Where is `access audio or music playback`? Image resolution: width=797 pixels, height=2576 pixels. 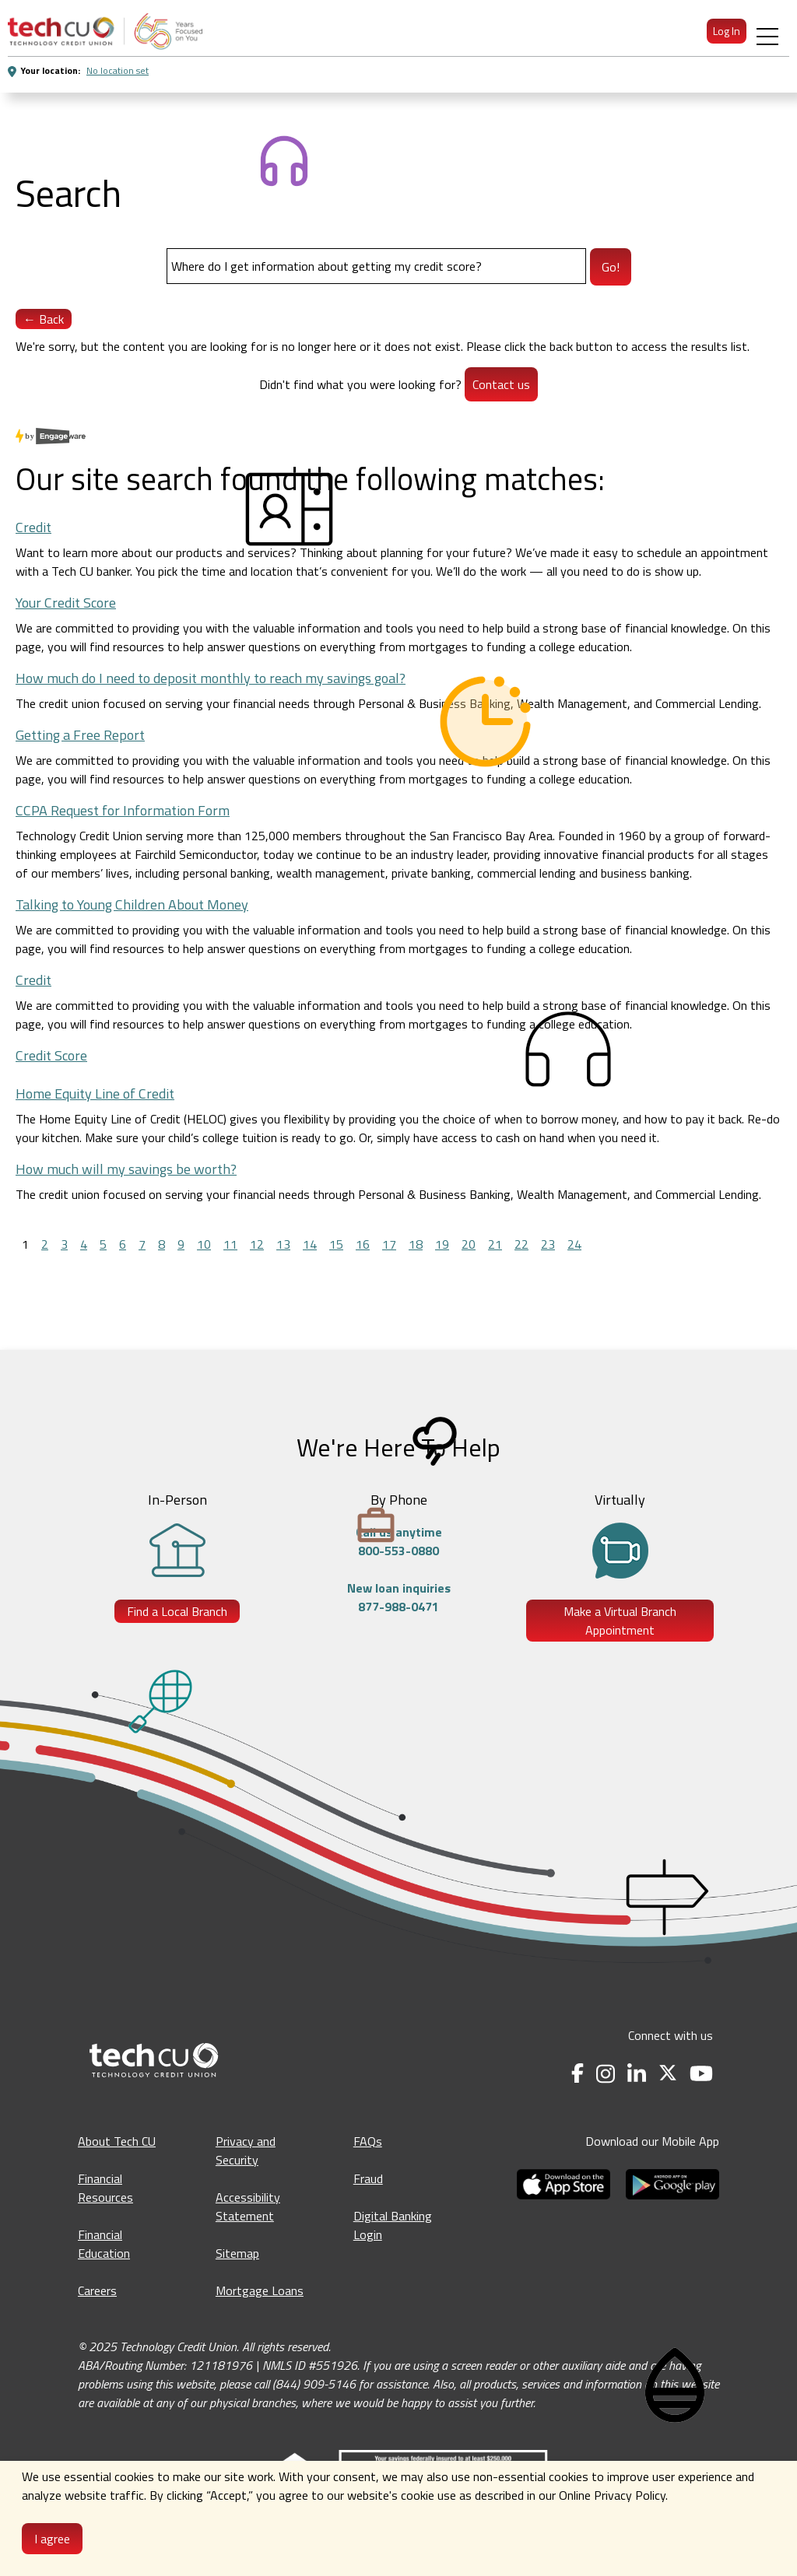 access audio or music playback is located at coordinates (284, 163).